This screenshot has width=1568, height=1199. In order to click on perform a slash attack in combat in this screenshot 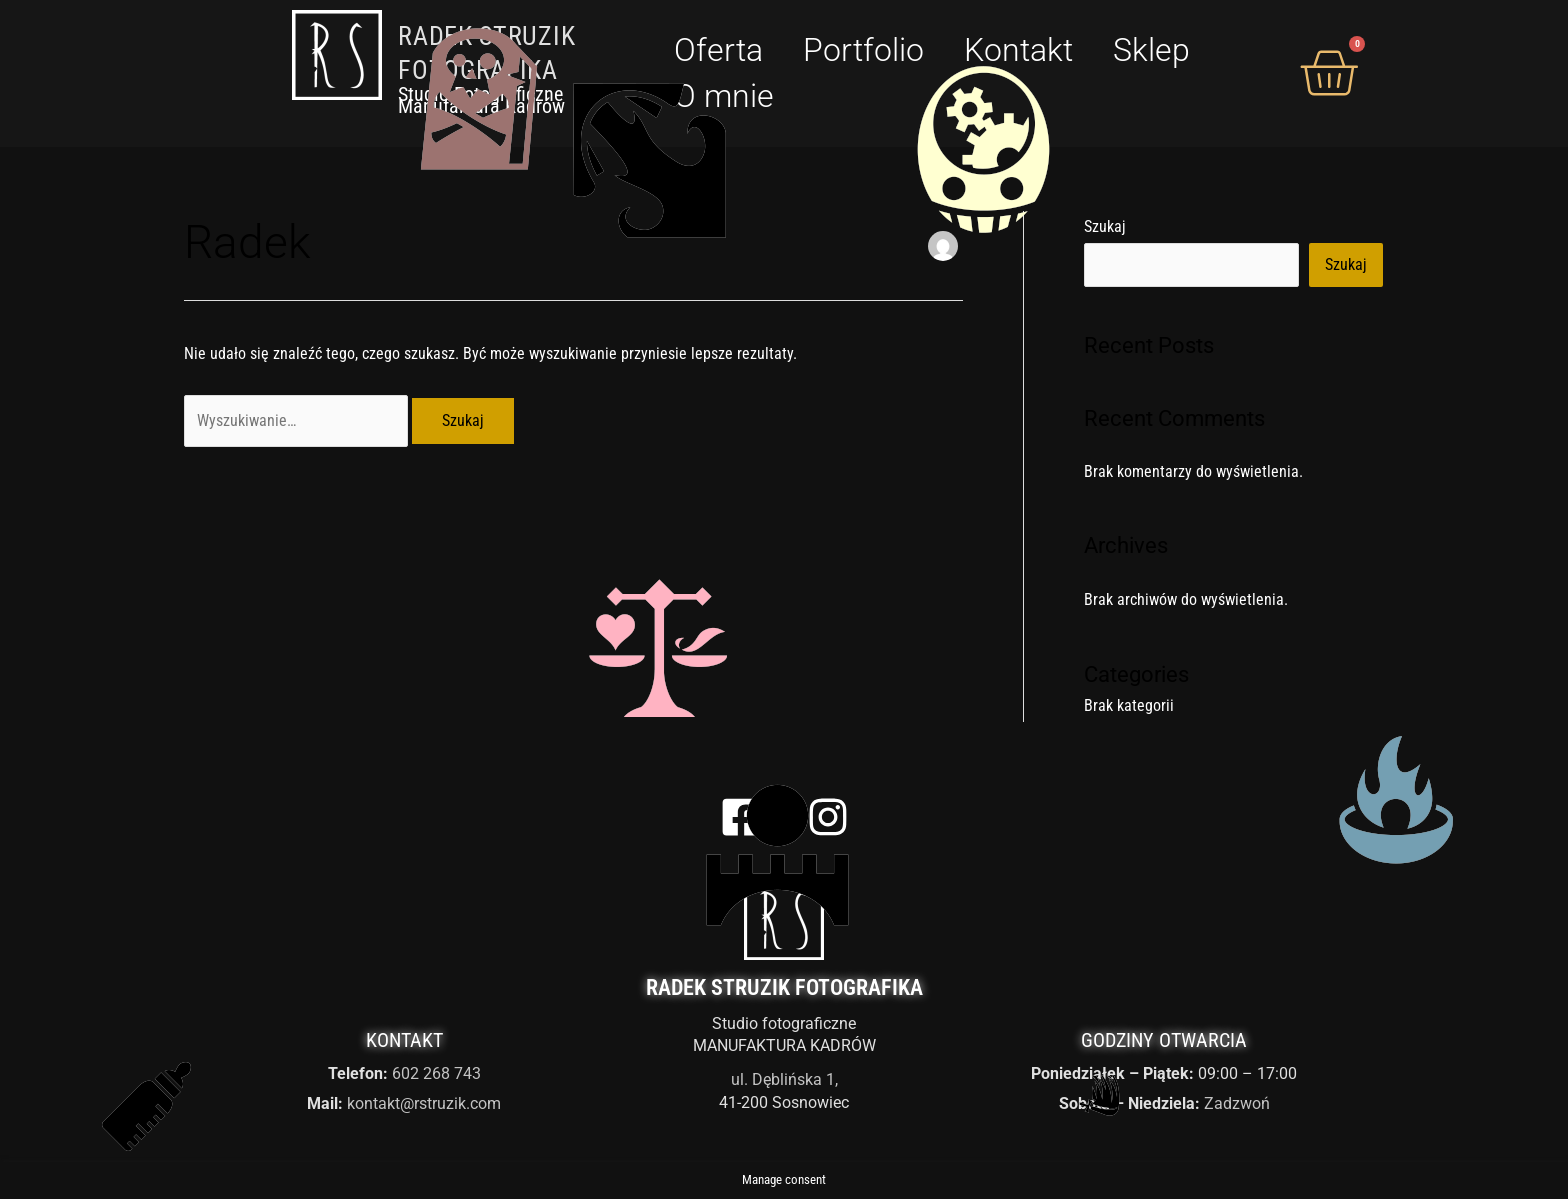, I will do `click(1099, 1095)`.